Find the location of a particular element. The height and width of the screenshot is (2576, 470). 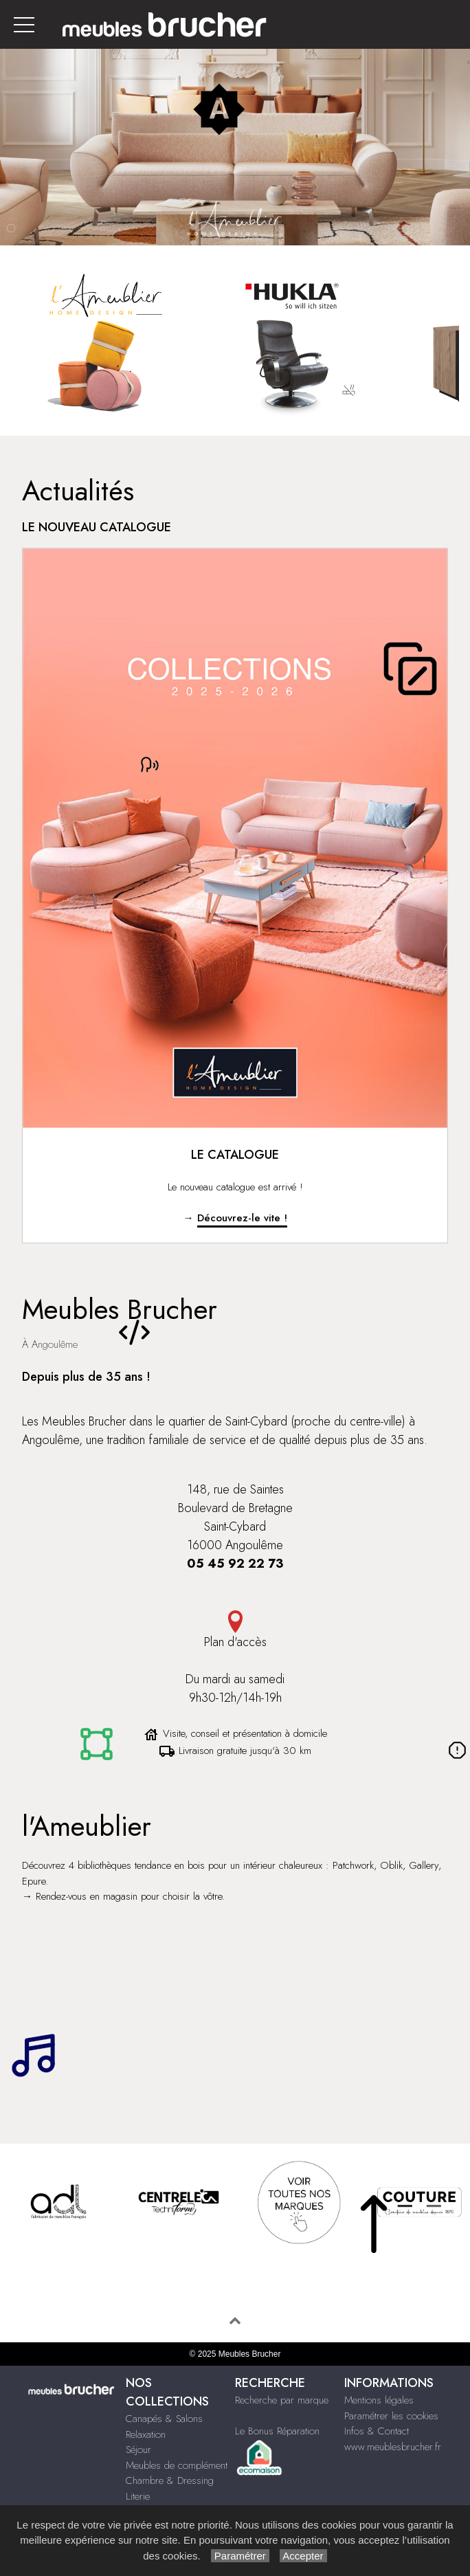

view or edit source code is located at coordinates (134, 1332).